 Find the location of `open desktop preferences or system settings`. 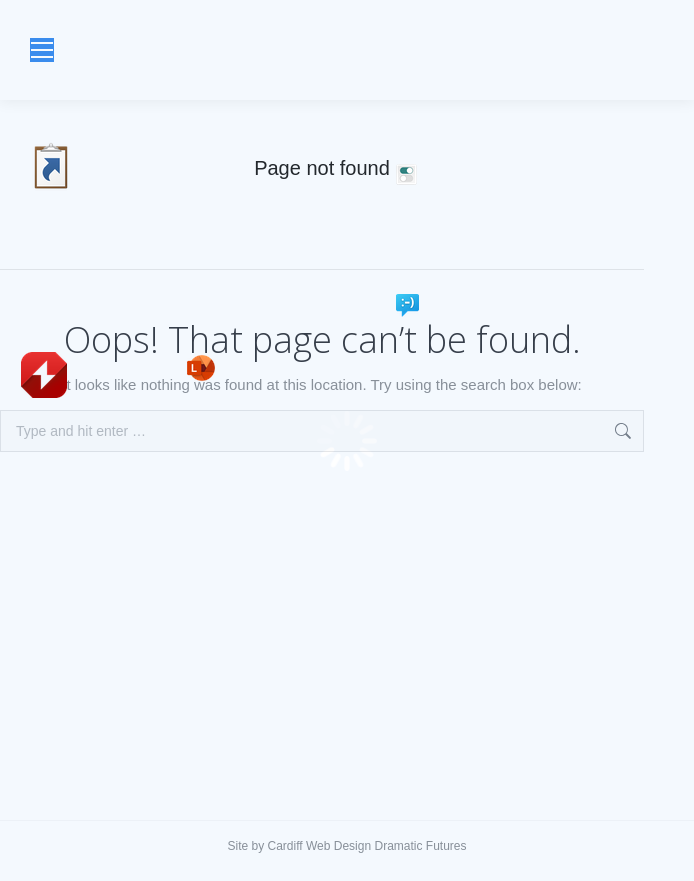

open desktop preferences or system settings is located at coordinates (406, 174).